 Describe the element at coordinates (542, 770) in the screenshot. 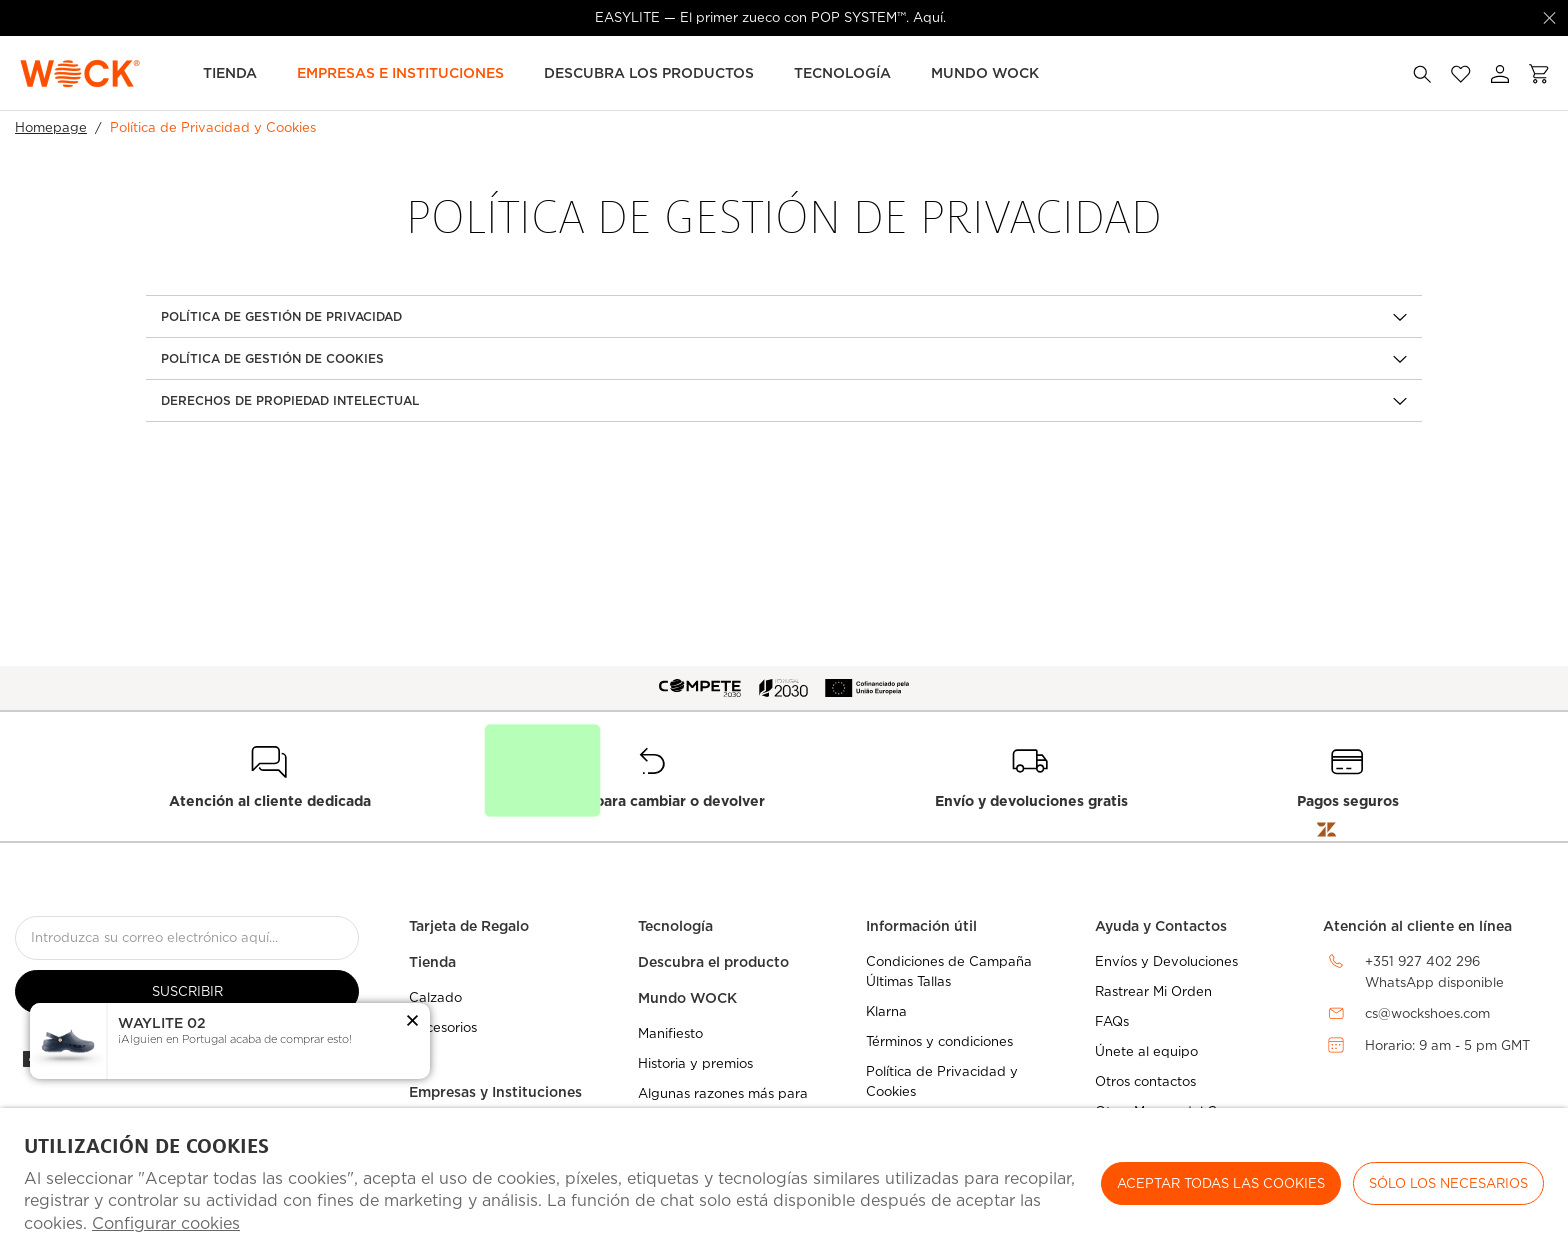

I see `select a rectangular shape tool` at that location.